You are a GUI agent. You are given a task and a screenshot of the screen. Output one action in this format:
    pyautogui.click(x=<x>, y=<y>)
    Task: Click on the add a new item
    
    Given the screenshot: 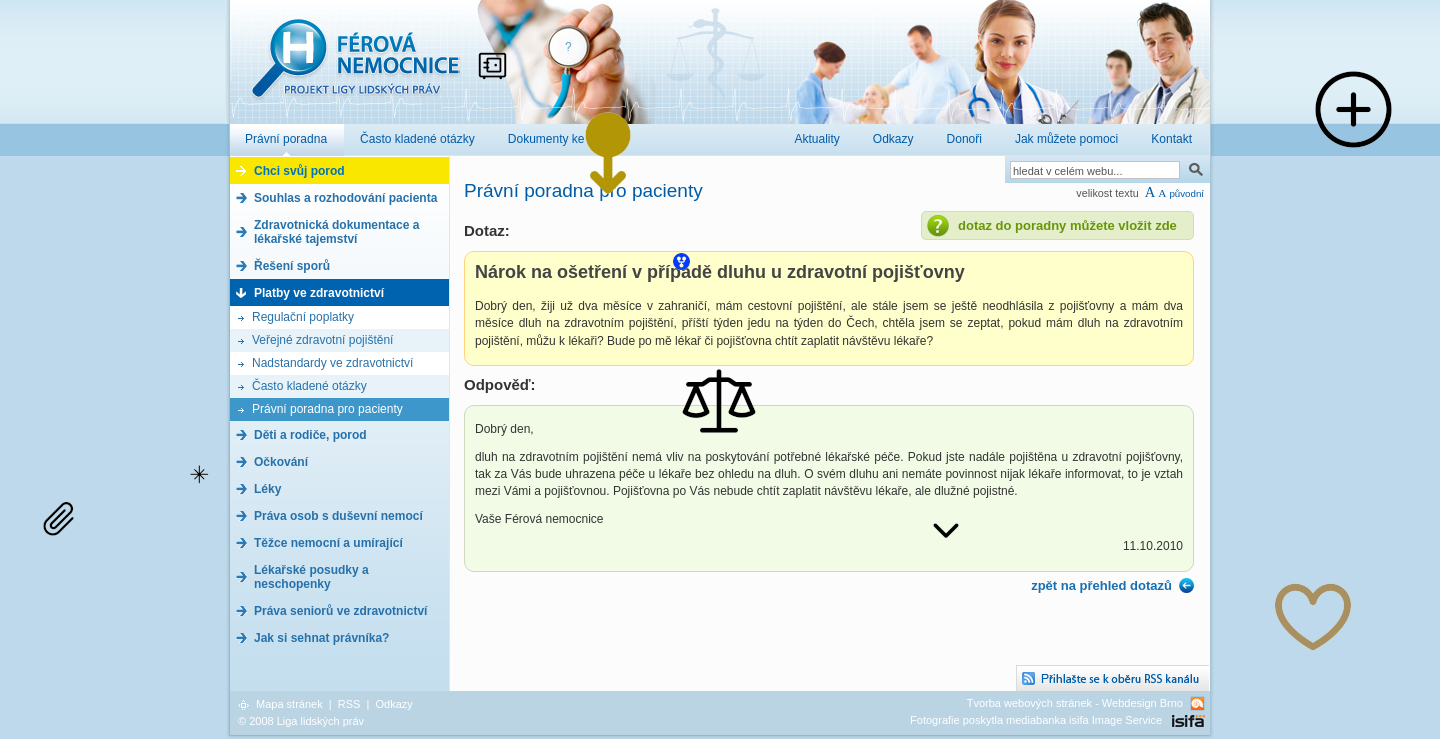 What is the action you would take?
    pyautogui.click(x=1353, y=109)
    